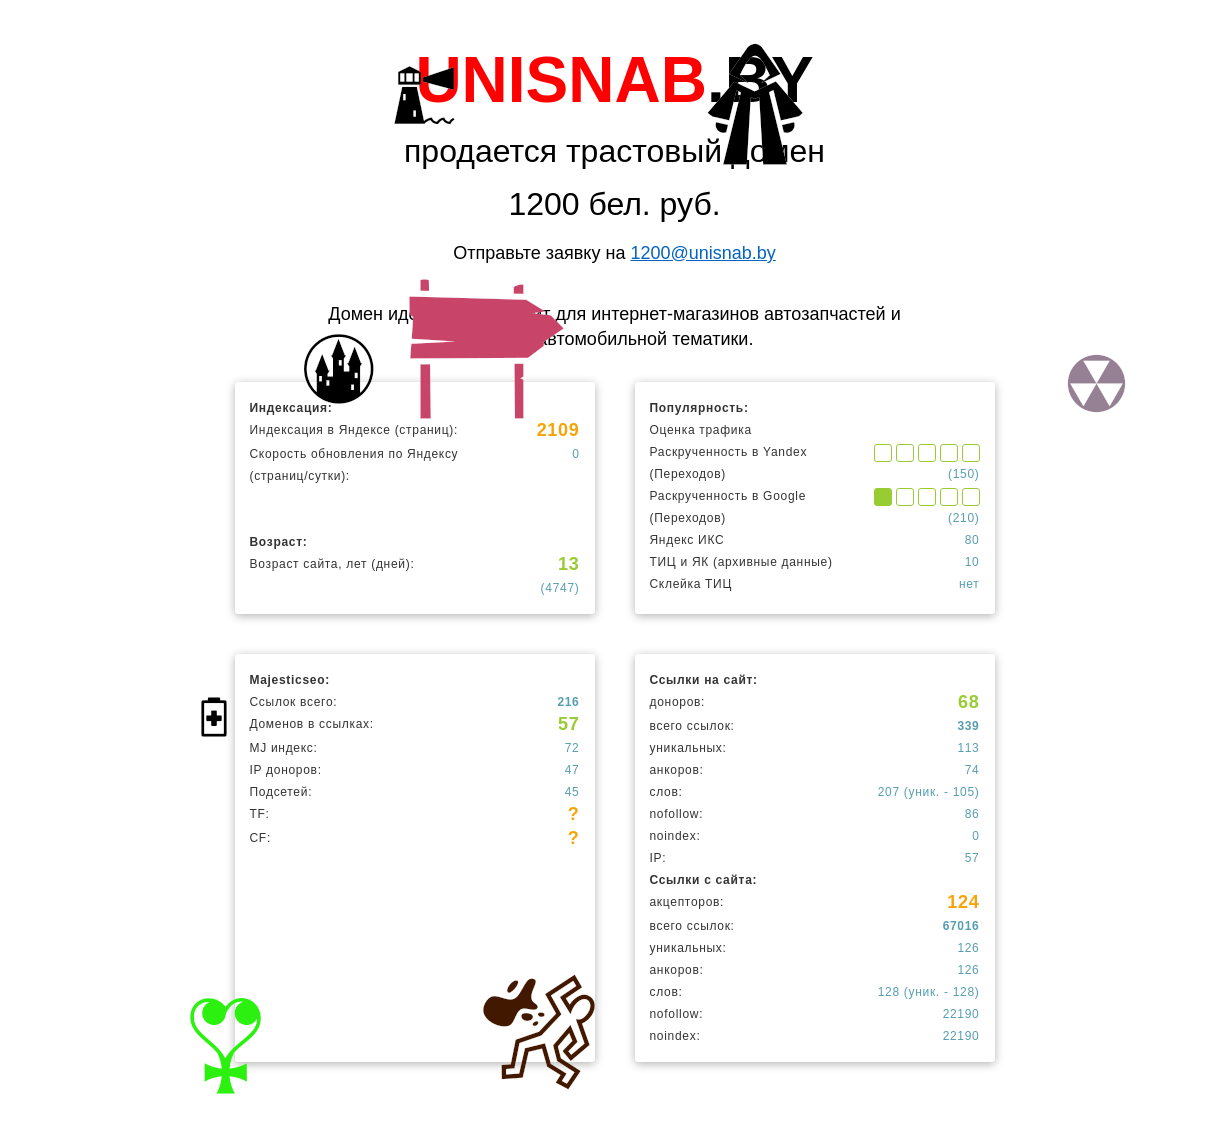 The image size is (1229, 1142). What do you see at coordinates (226, 1045) in the screenshot?
I see `select a holy or religious faction in a game` at bounding box center [226, 1045].